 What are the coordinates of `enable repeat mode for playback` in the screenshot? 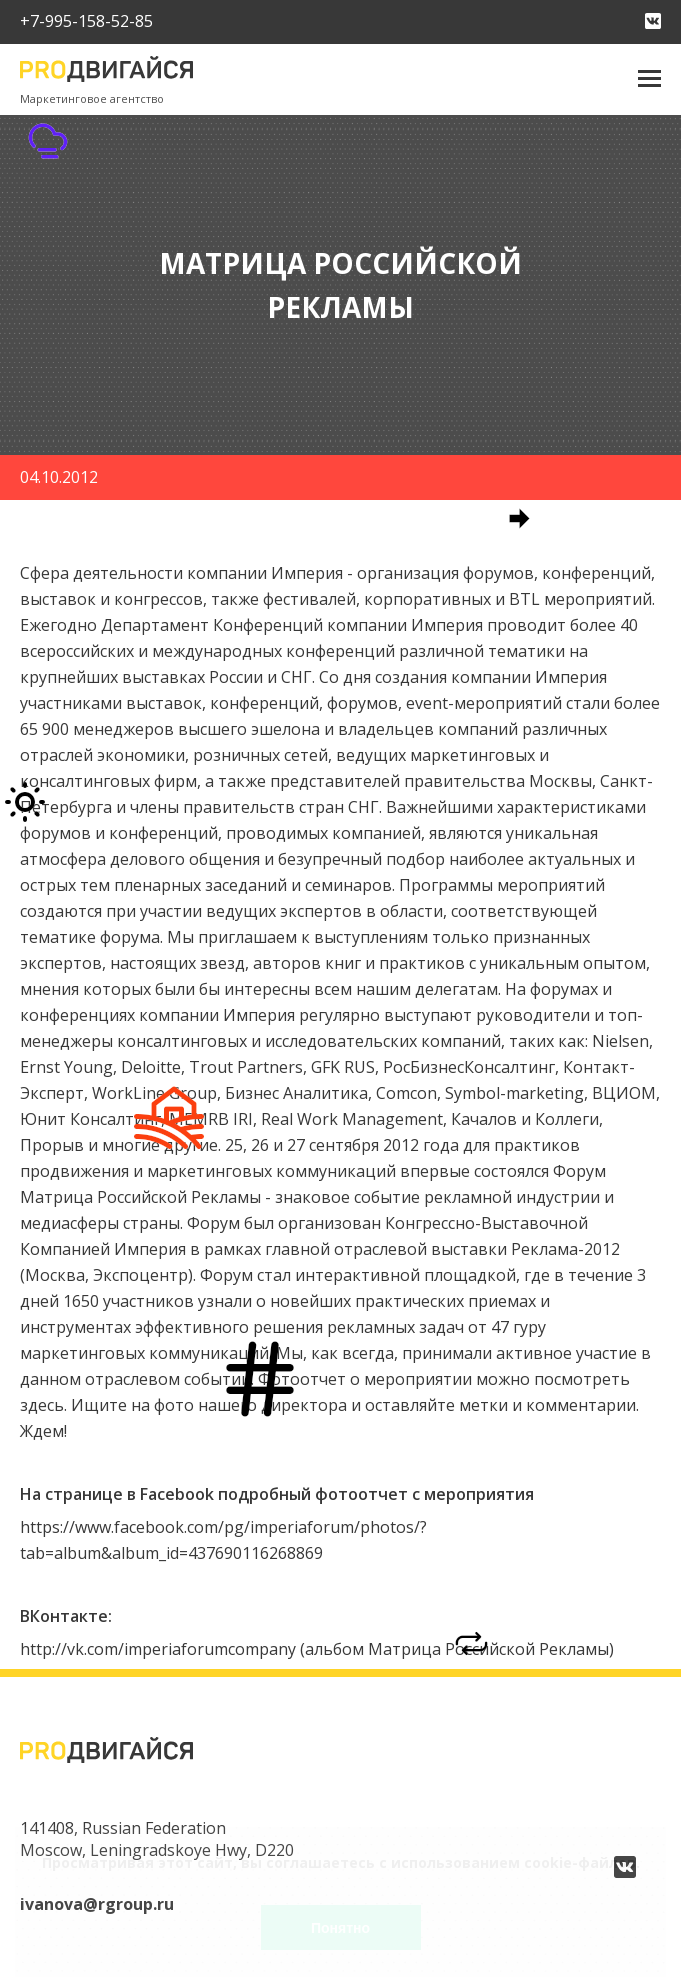 It's located at (471, 1643).